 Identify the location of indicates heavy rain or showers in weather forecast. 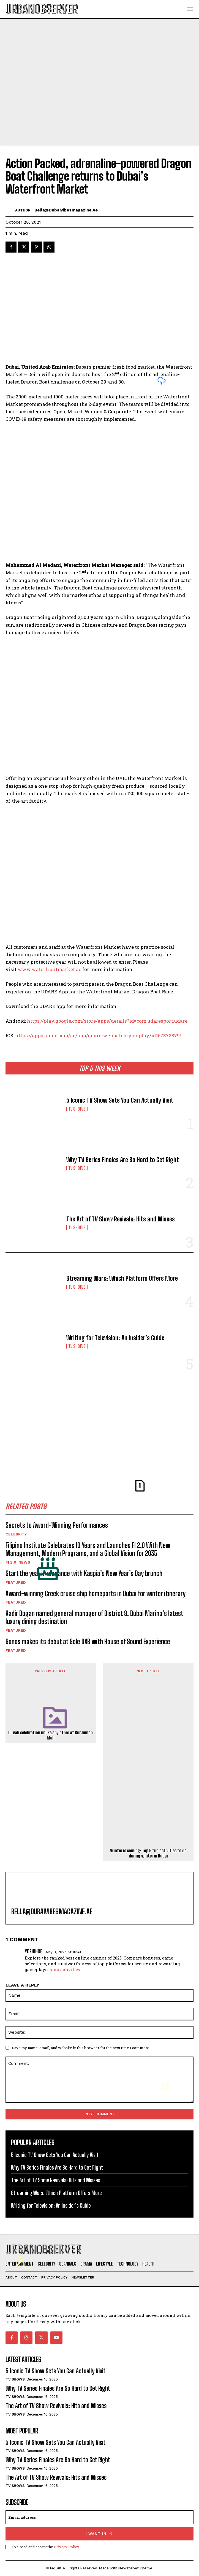
(162, 380).